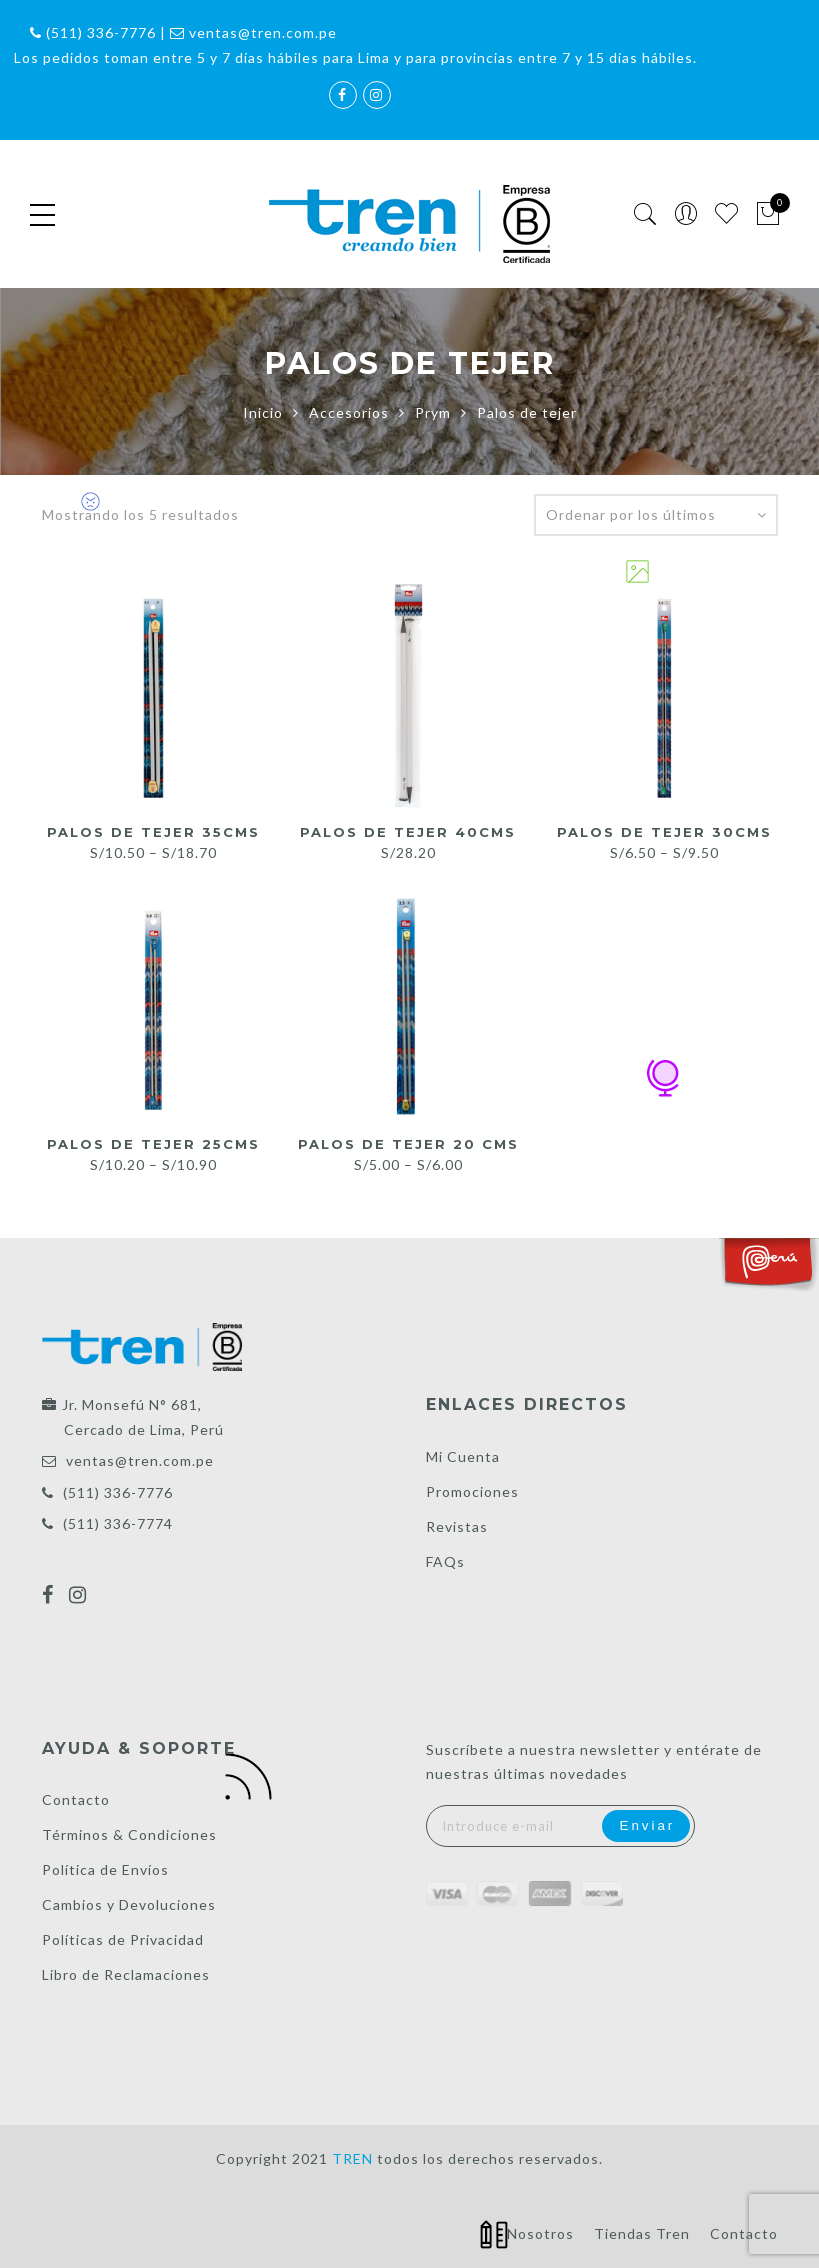  What do you see at coordinates (664, 1077) in the screenshot?
I see `access global or international settings` at bounding box center [664, 1077].